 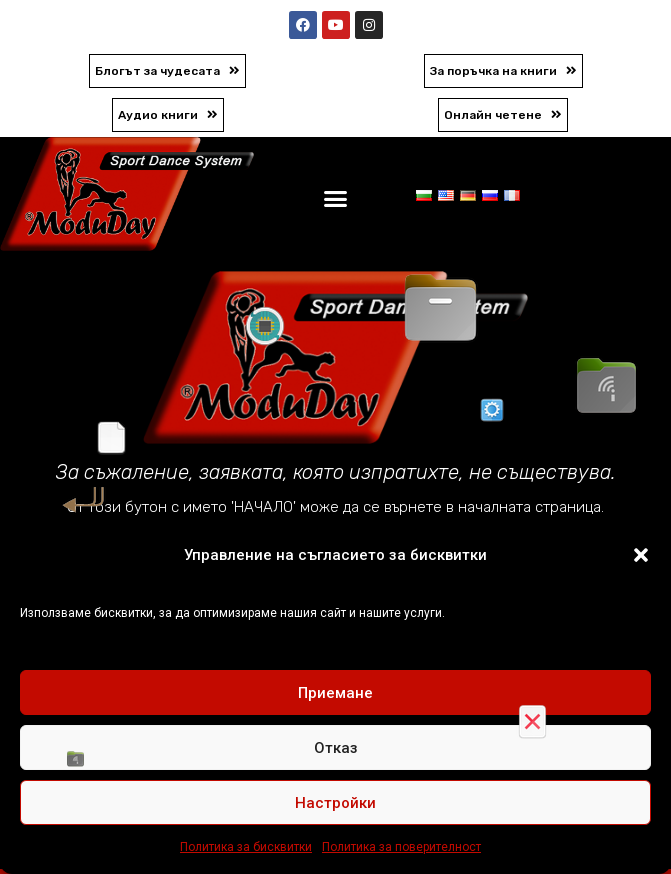 I want to click on preview a text file before opening, so click(x=111, y=437).